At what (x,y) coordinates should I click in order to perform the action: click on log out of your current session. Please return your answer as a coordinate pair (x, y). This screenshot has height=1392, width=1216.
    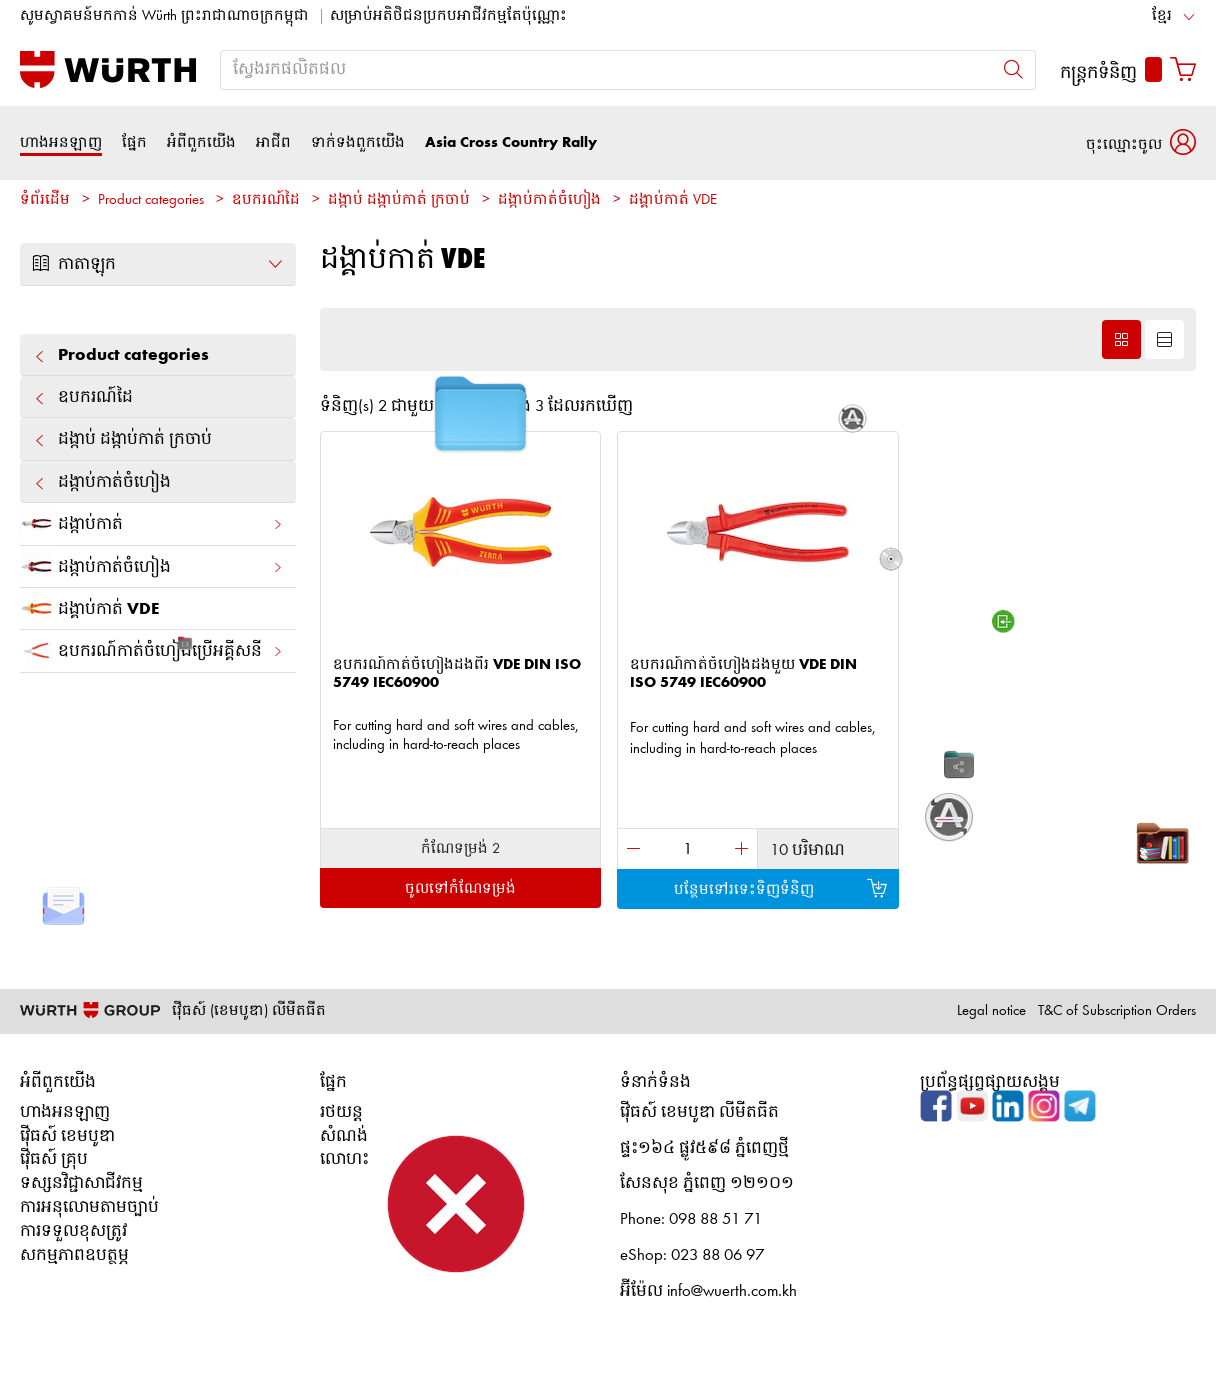
    Looking at the image, I should click on (1003, 621).